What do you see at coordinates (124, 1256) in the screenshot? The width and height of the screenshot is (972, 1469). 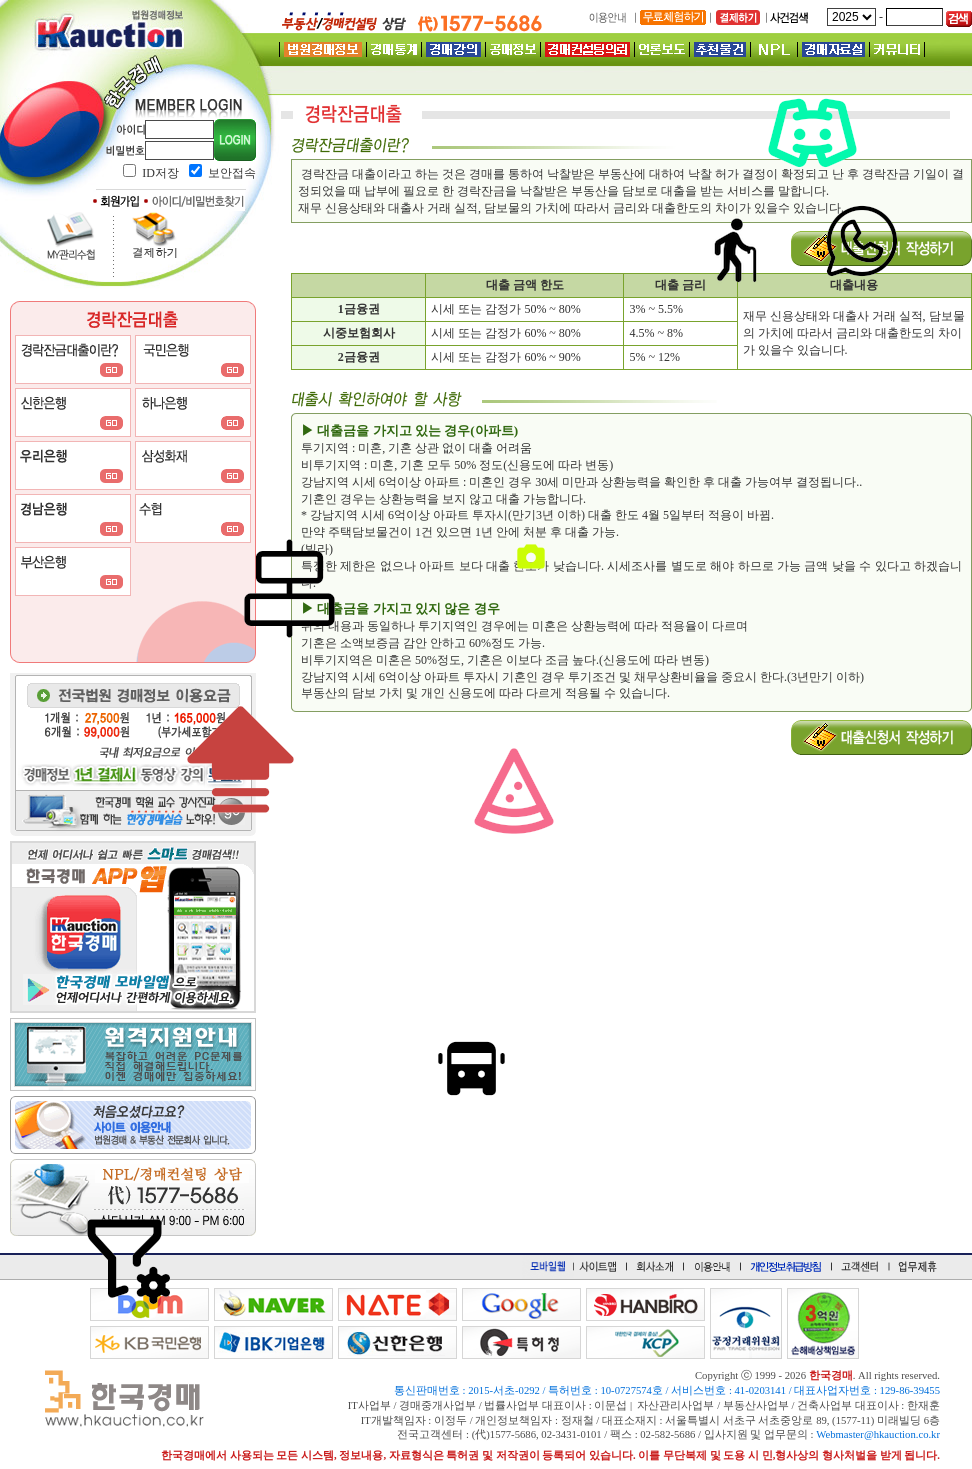 I see `configure filter settings` at bounding box center [124, 1256].